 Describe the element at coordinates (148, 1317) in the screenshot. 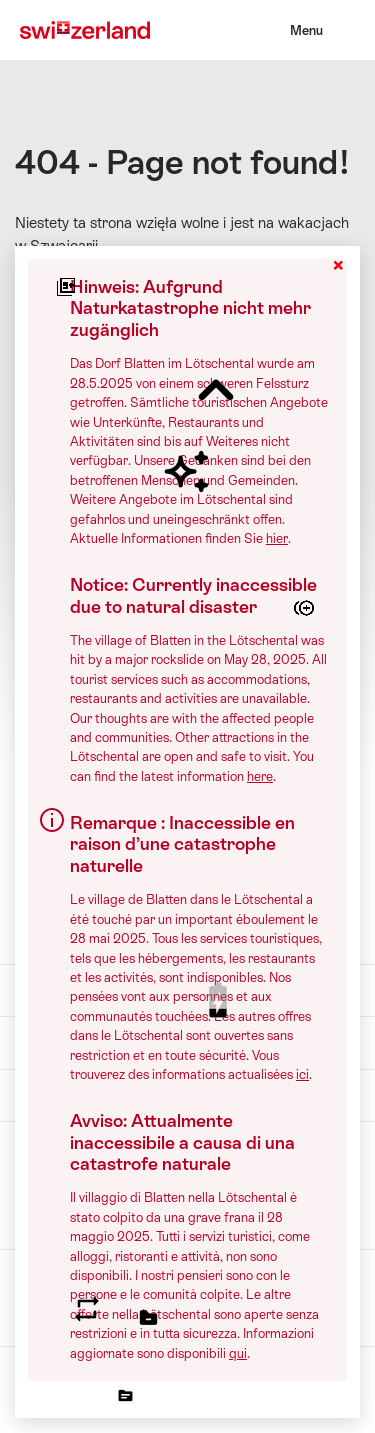

I see `remove a folder from your files` at that location.